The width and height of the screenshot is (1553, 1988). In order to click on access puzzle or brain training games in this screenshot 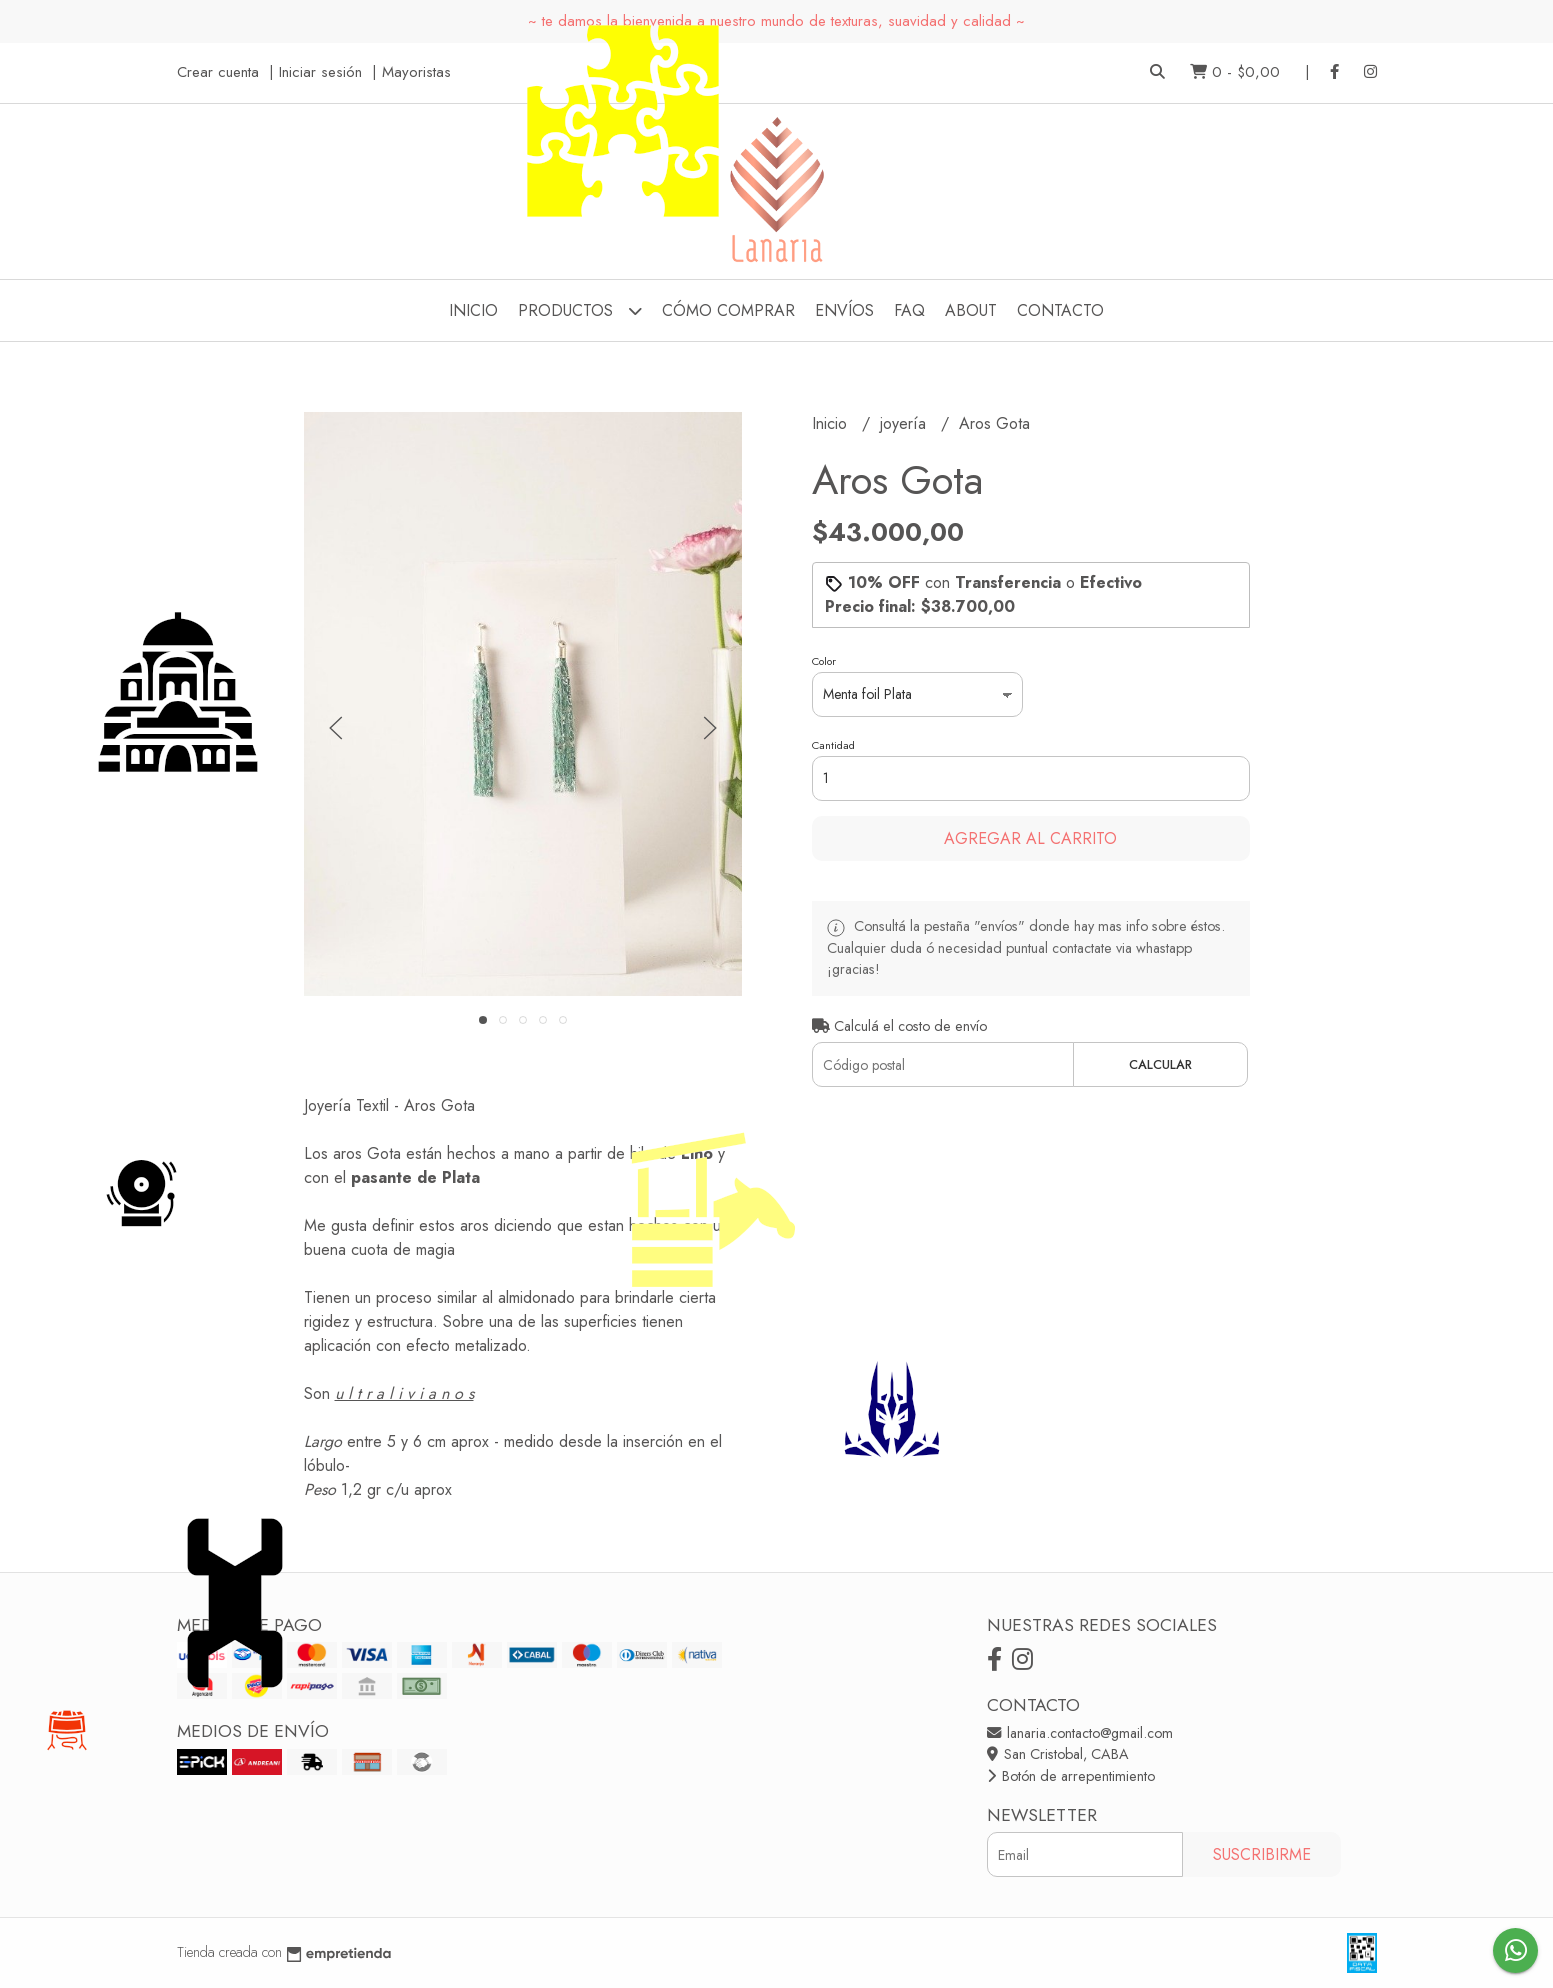, I will do `click(623, 121)`.